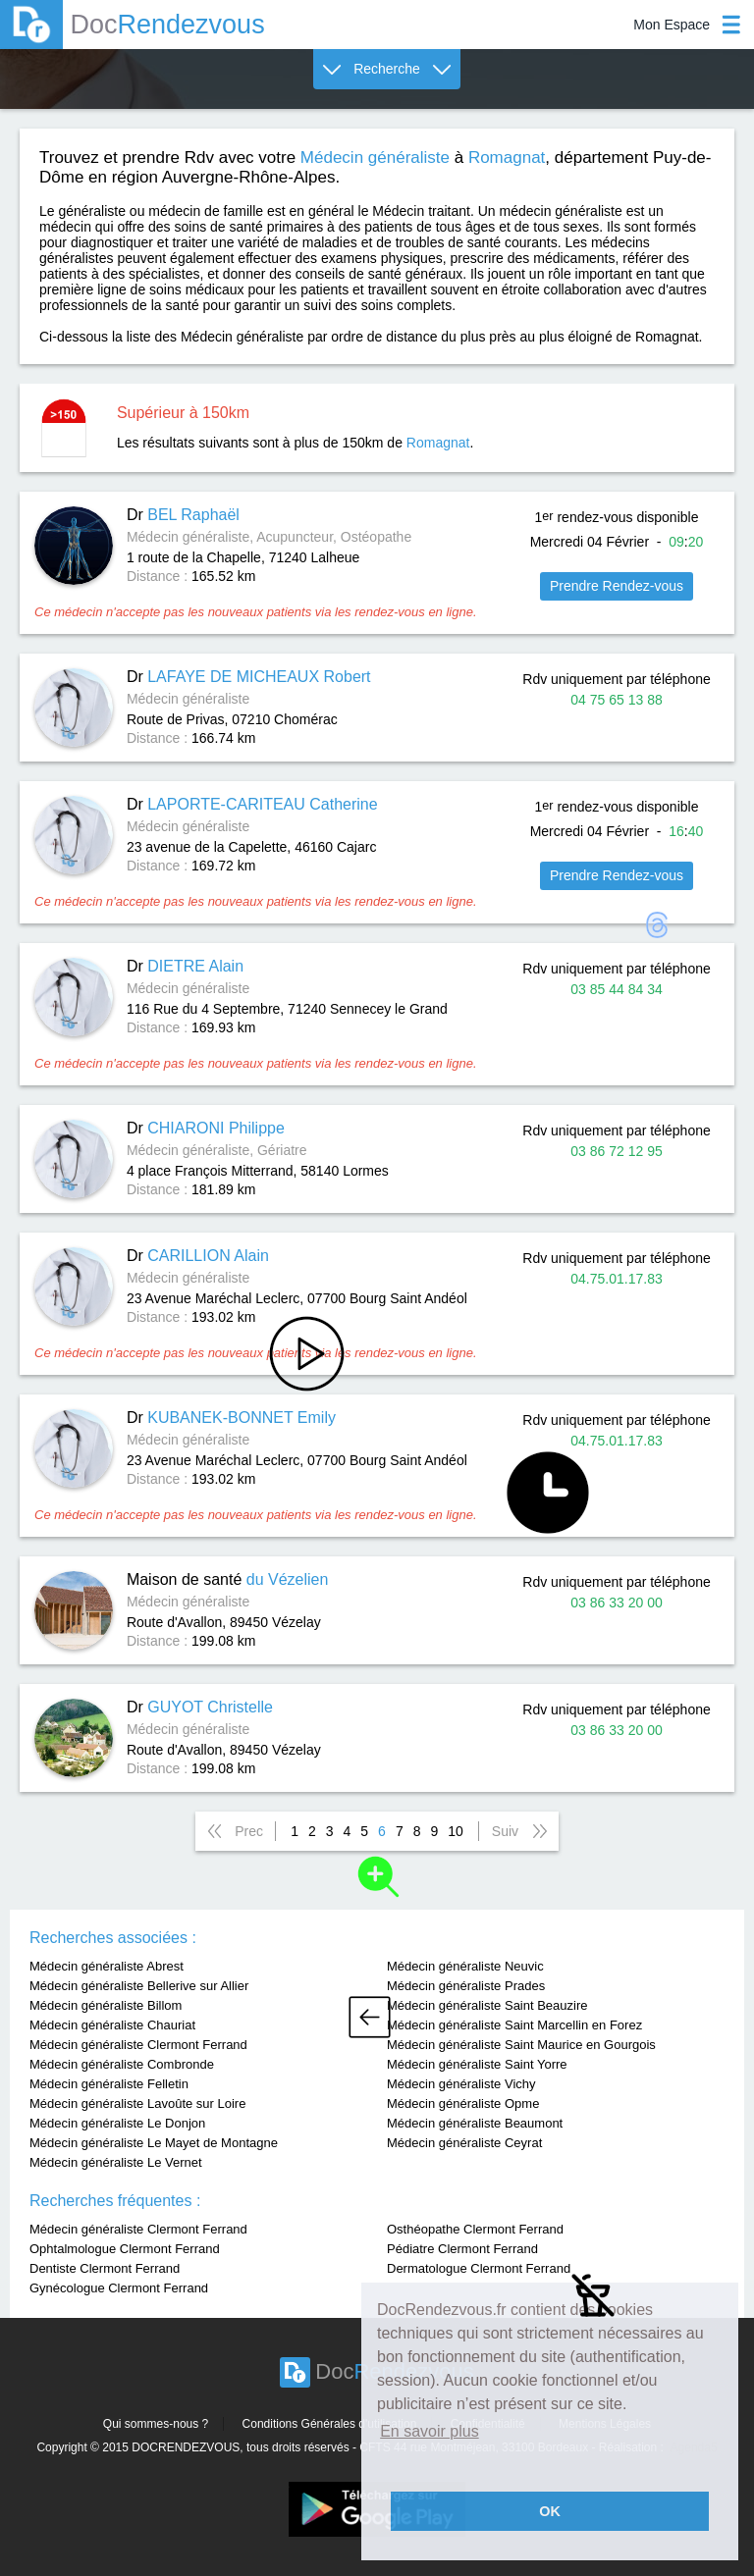 The width and height of the screenshot is (754, 2576). What do you see at coordinates (548, 1493) in the screenshot?
I see `view current time` at bounding box center [548, 1493].